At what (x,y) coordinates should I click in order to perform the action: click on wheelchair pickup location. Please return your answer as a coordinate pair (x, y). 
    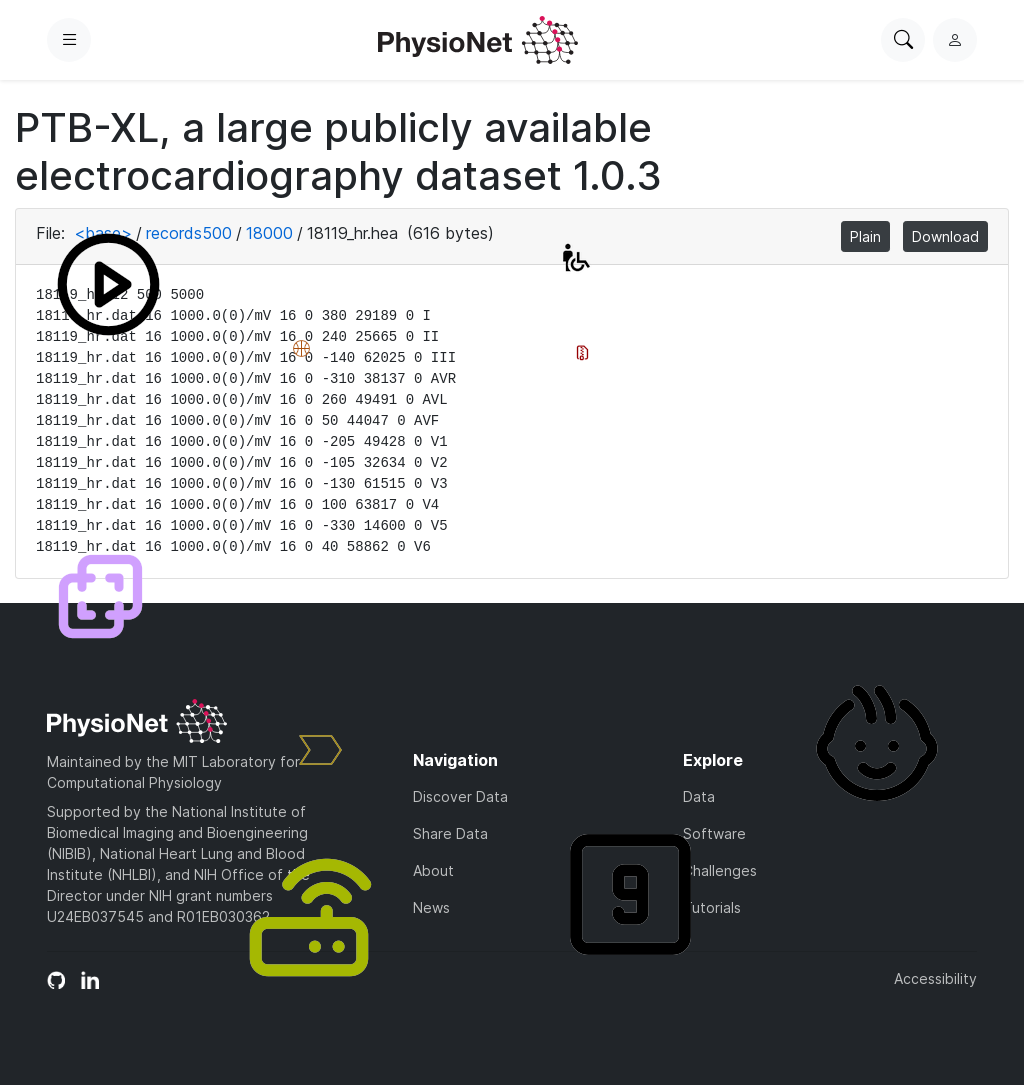
    Looking at the image, I should click on (575, 257).